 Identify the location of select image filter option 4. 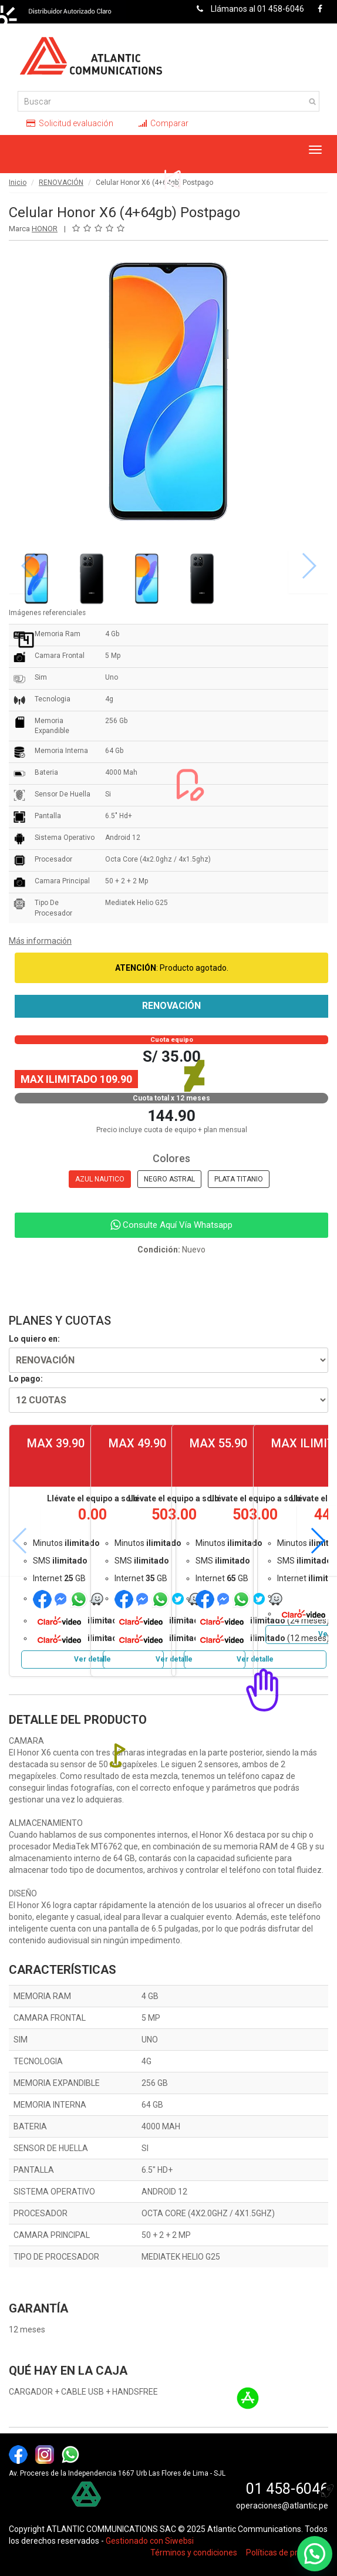
(26, 640).